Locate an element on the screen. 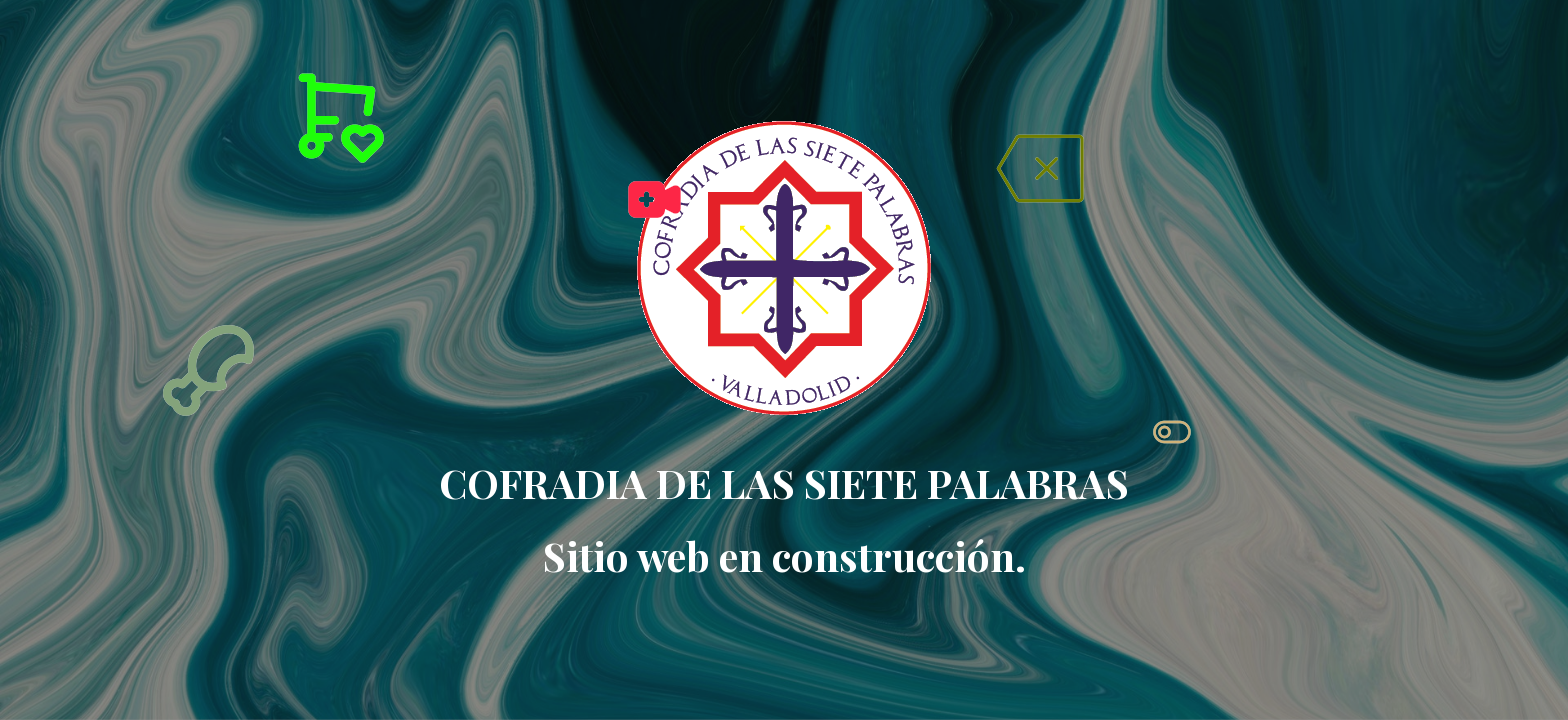 This screenshot has width=1568, height=720. toggle switch in off position is located at coordinates (1172, 432).